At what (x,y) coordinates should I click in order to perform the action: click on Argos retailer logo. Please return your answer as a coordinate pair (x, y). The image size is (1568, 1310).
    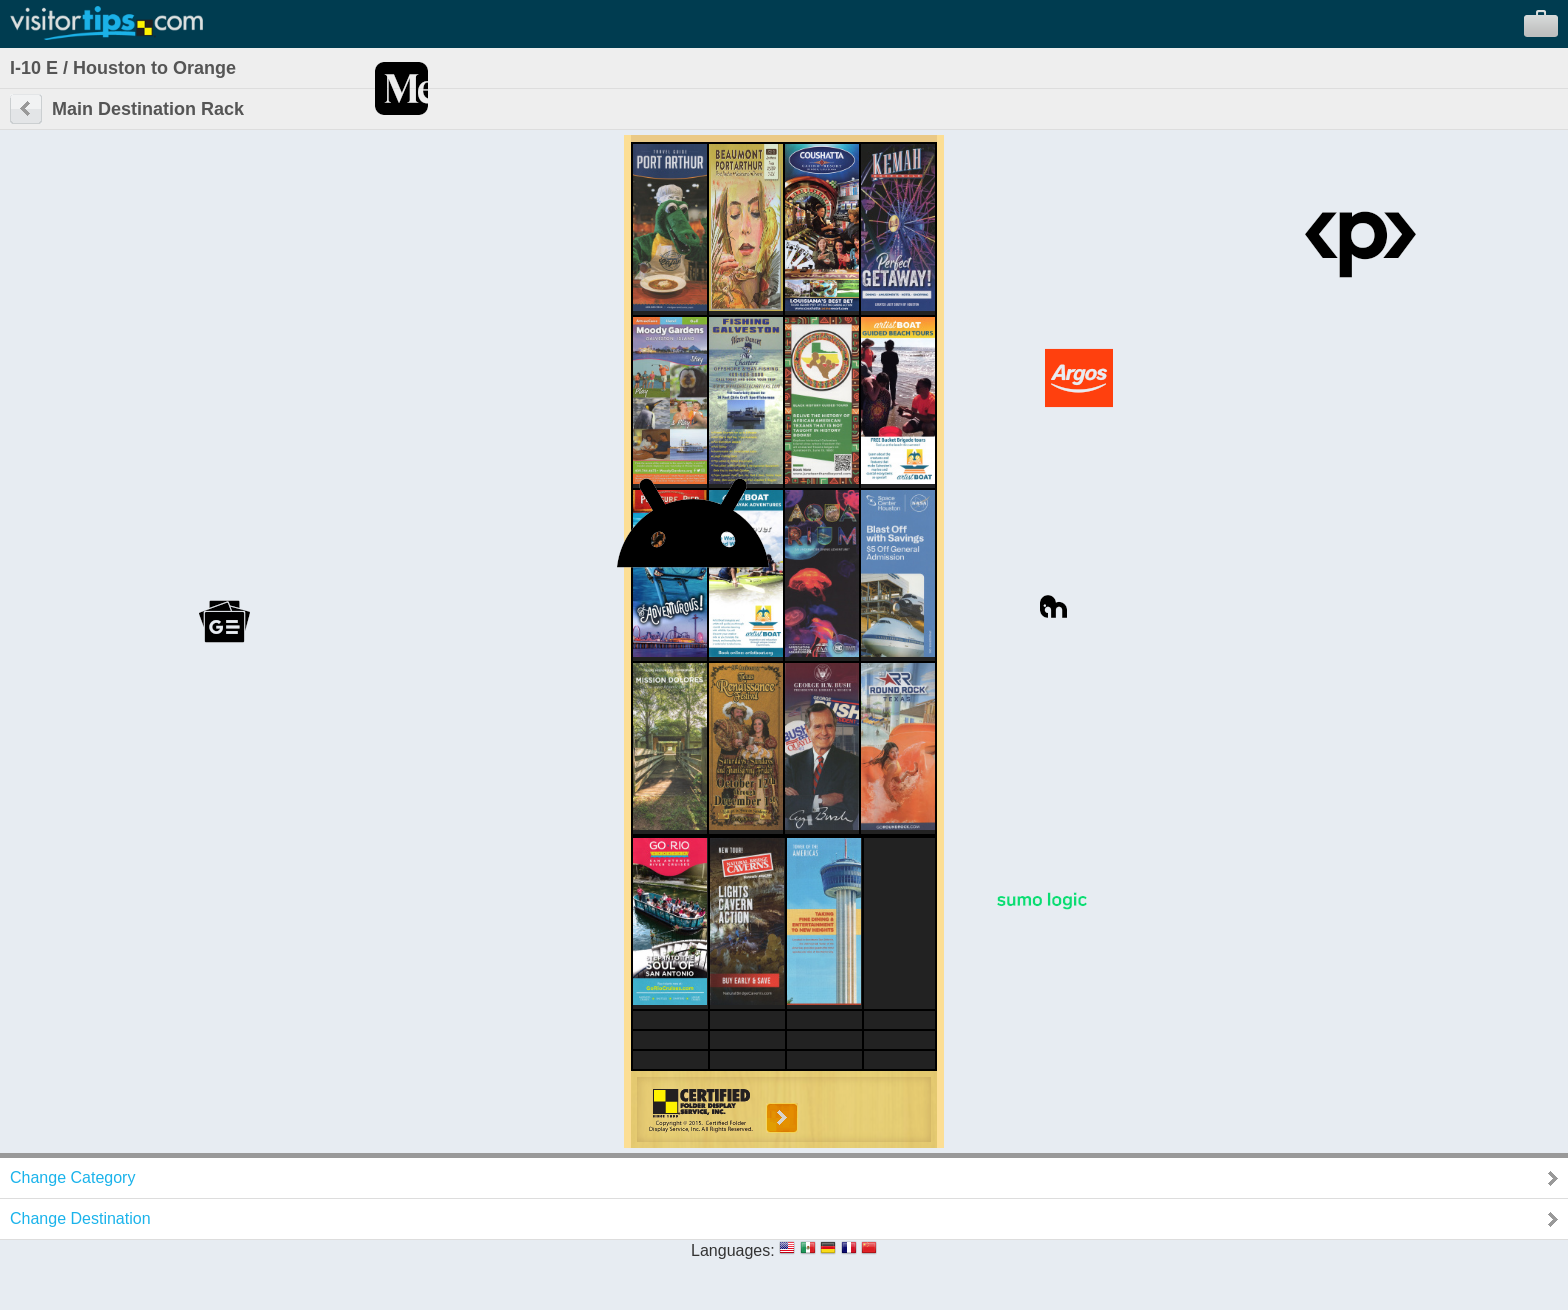
    Looking at the image, I should click on (1079, 378).